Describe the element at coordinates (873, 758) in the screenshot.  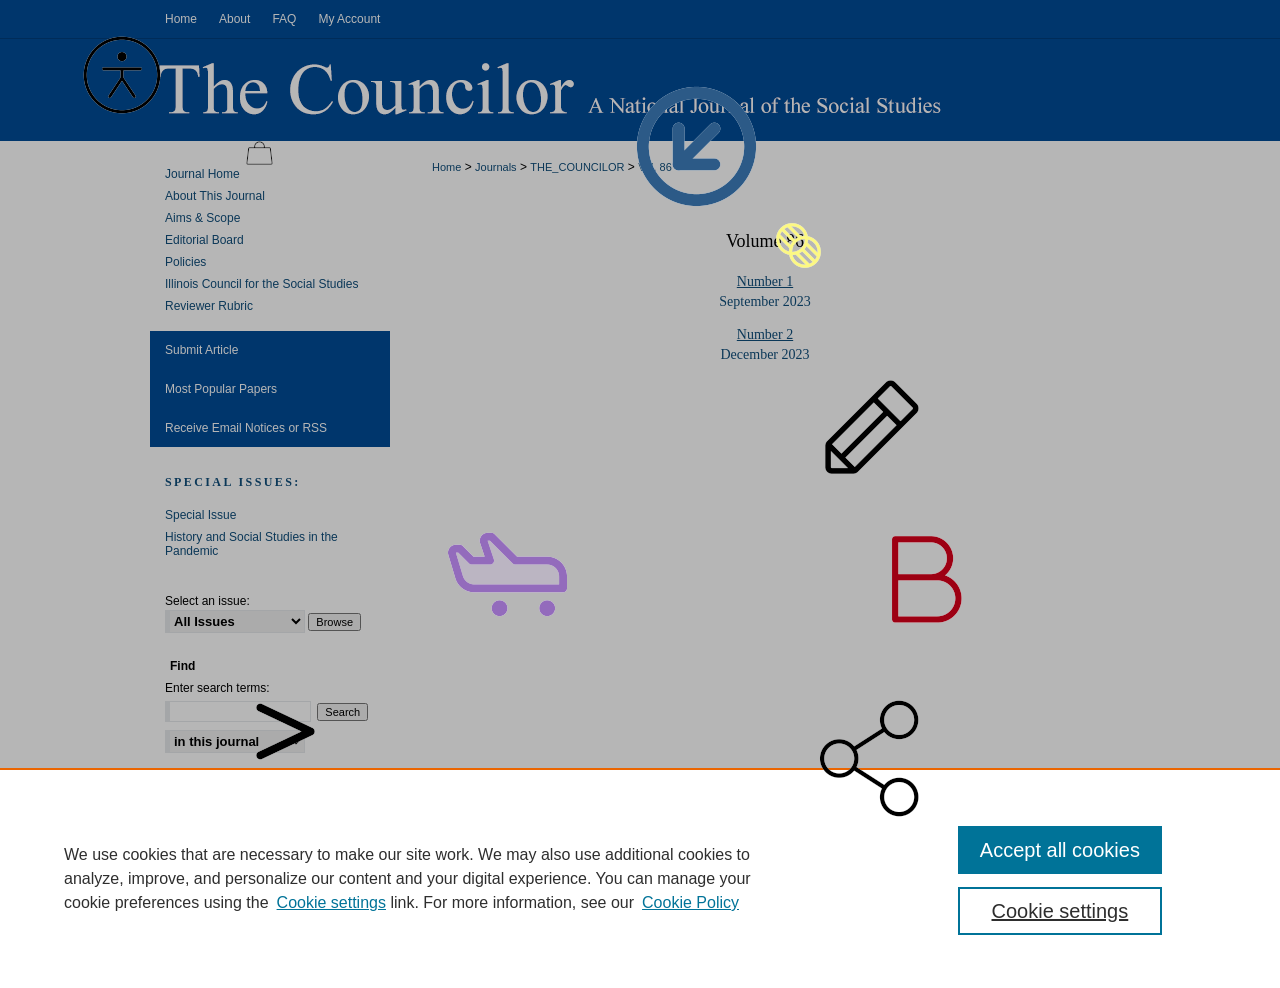
I see `share content to social networks` at that location.